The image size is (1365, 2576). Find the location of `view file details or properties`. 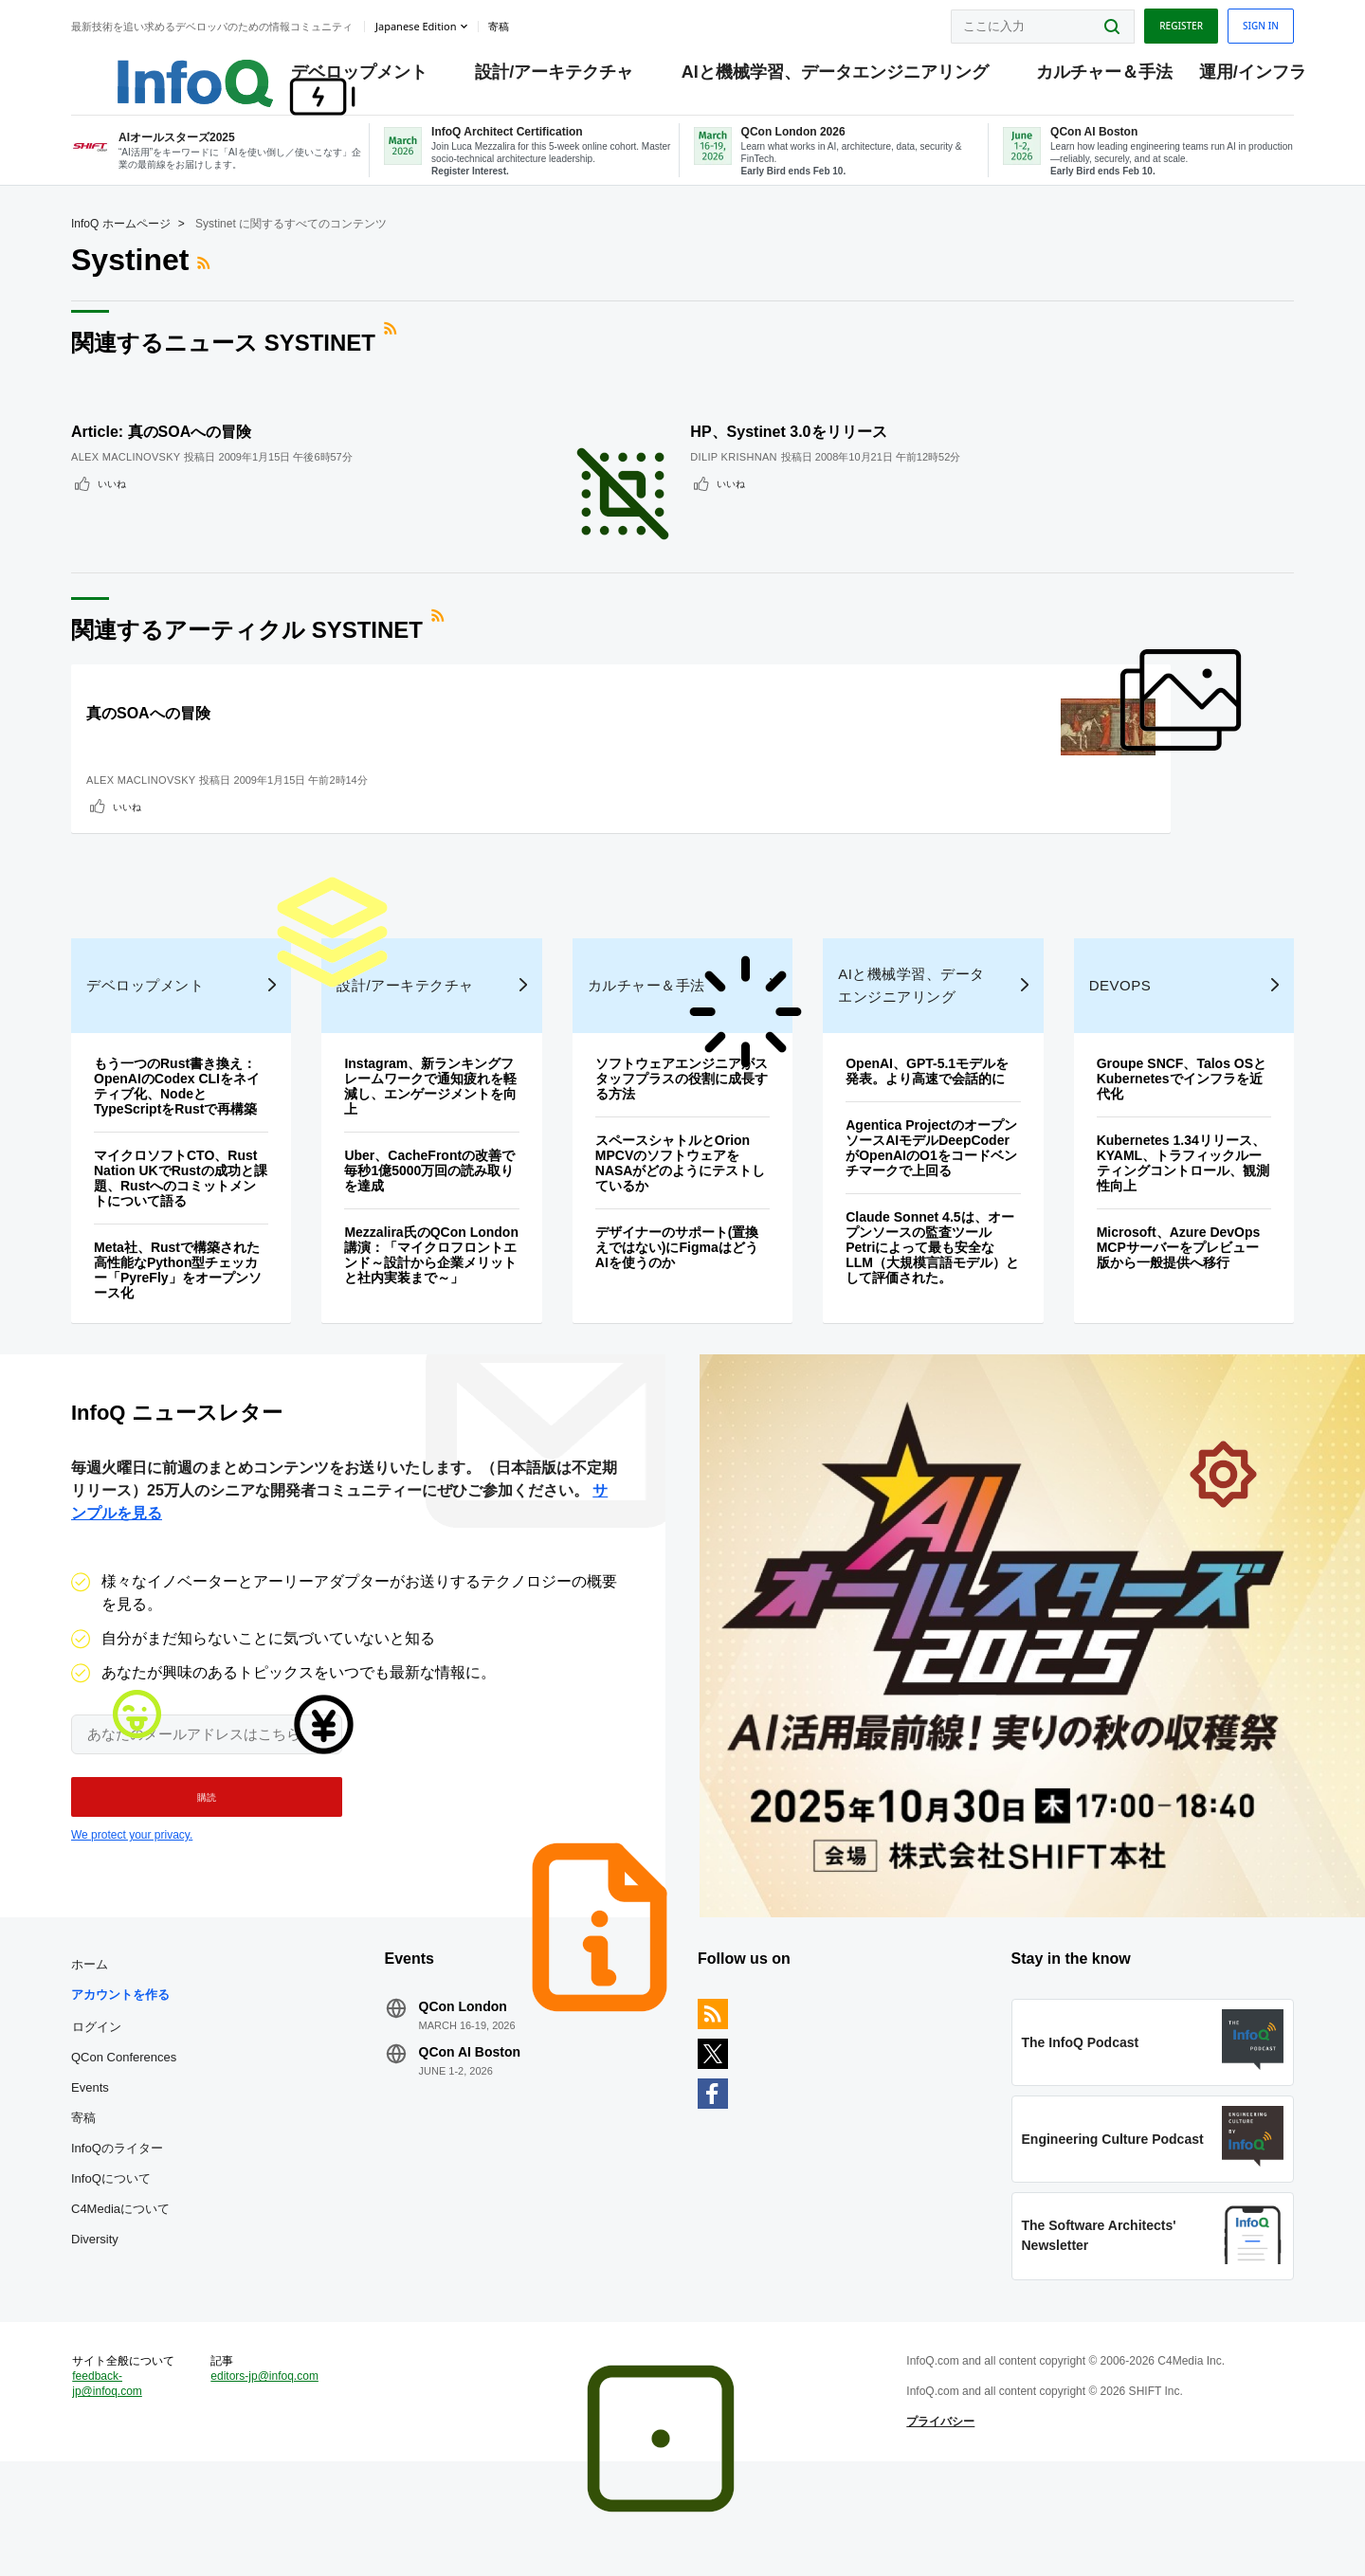

view file details or properties is located at coordinates (599, 1927).